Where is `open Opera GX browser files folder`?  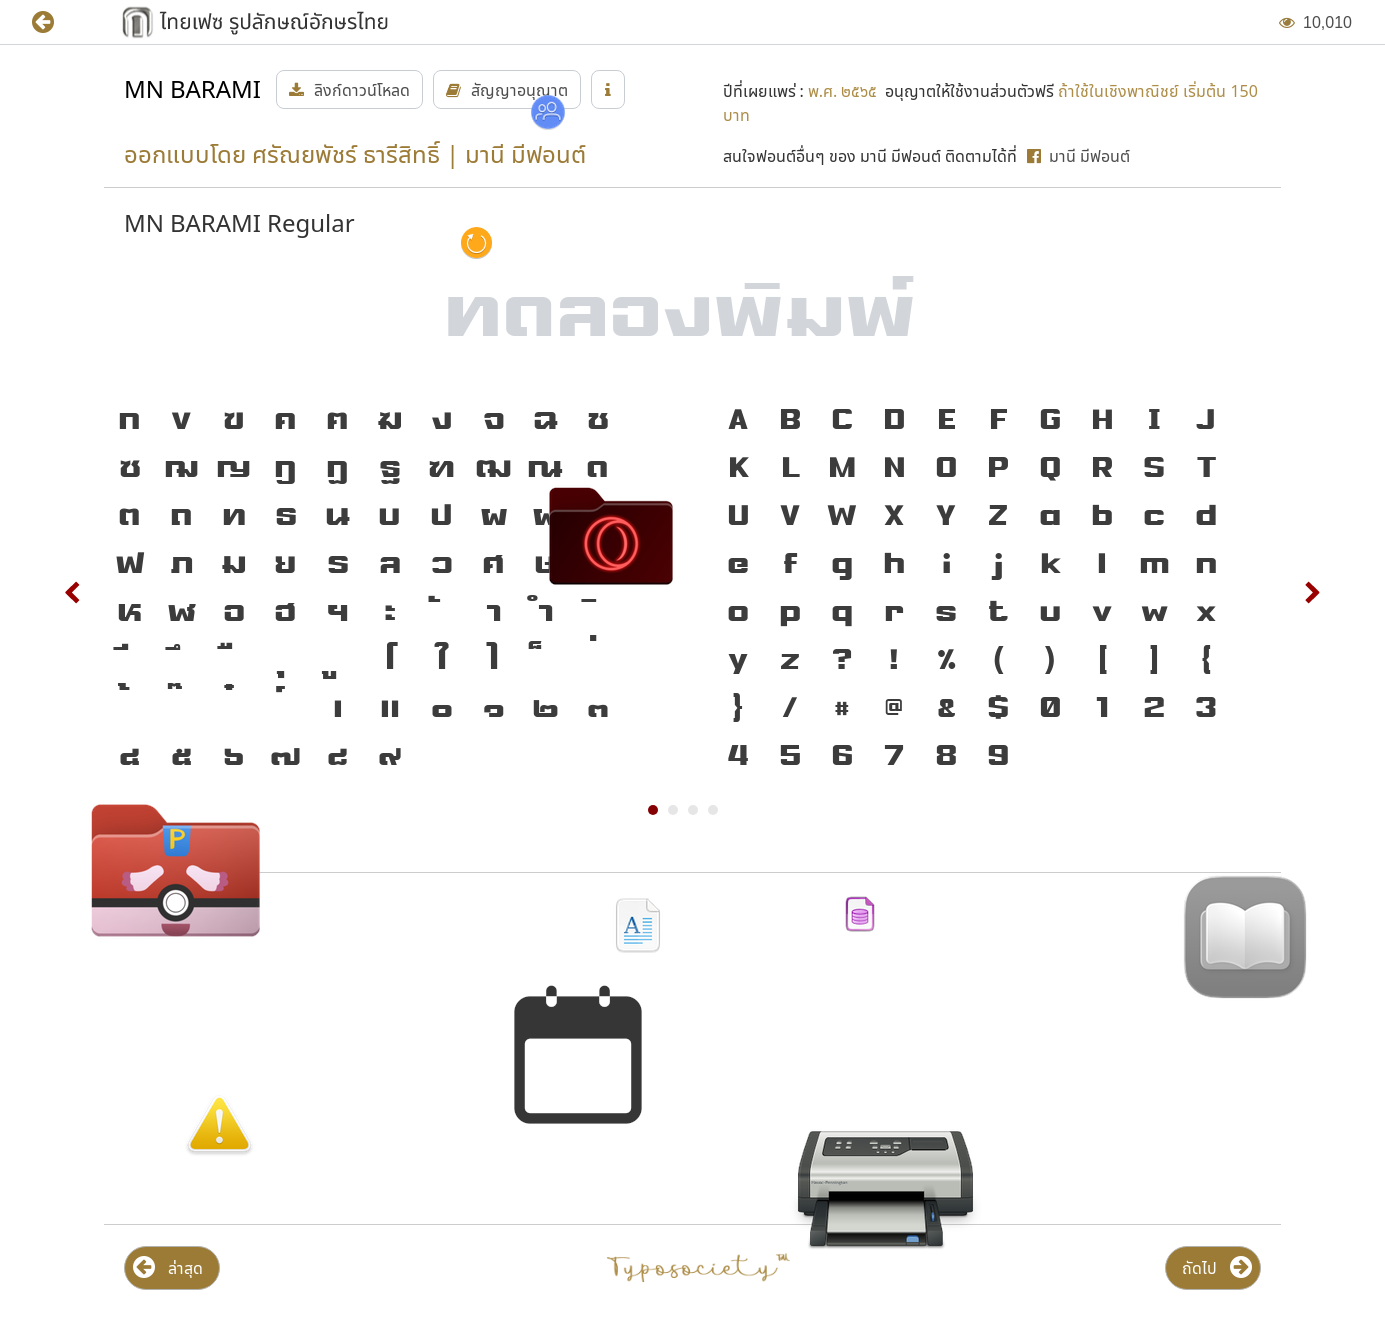 open Opera GX browser files folder is located at coordinates (610, 539).